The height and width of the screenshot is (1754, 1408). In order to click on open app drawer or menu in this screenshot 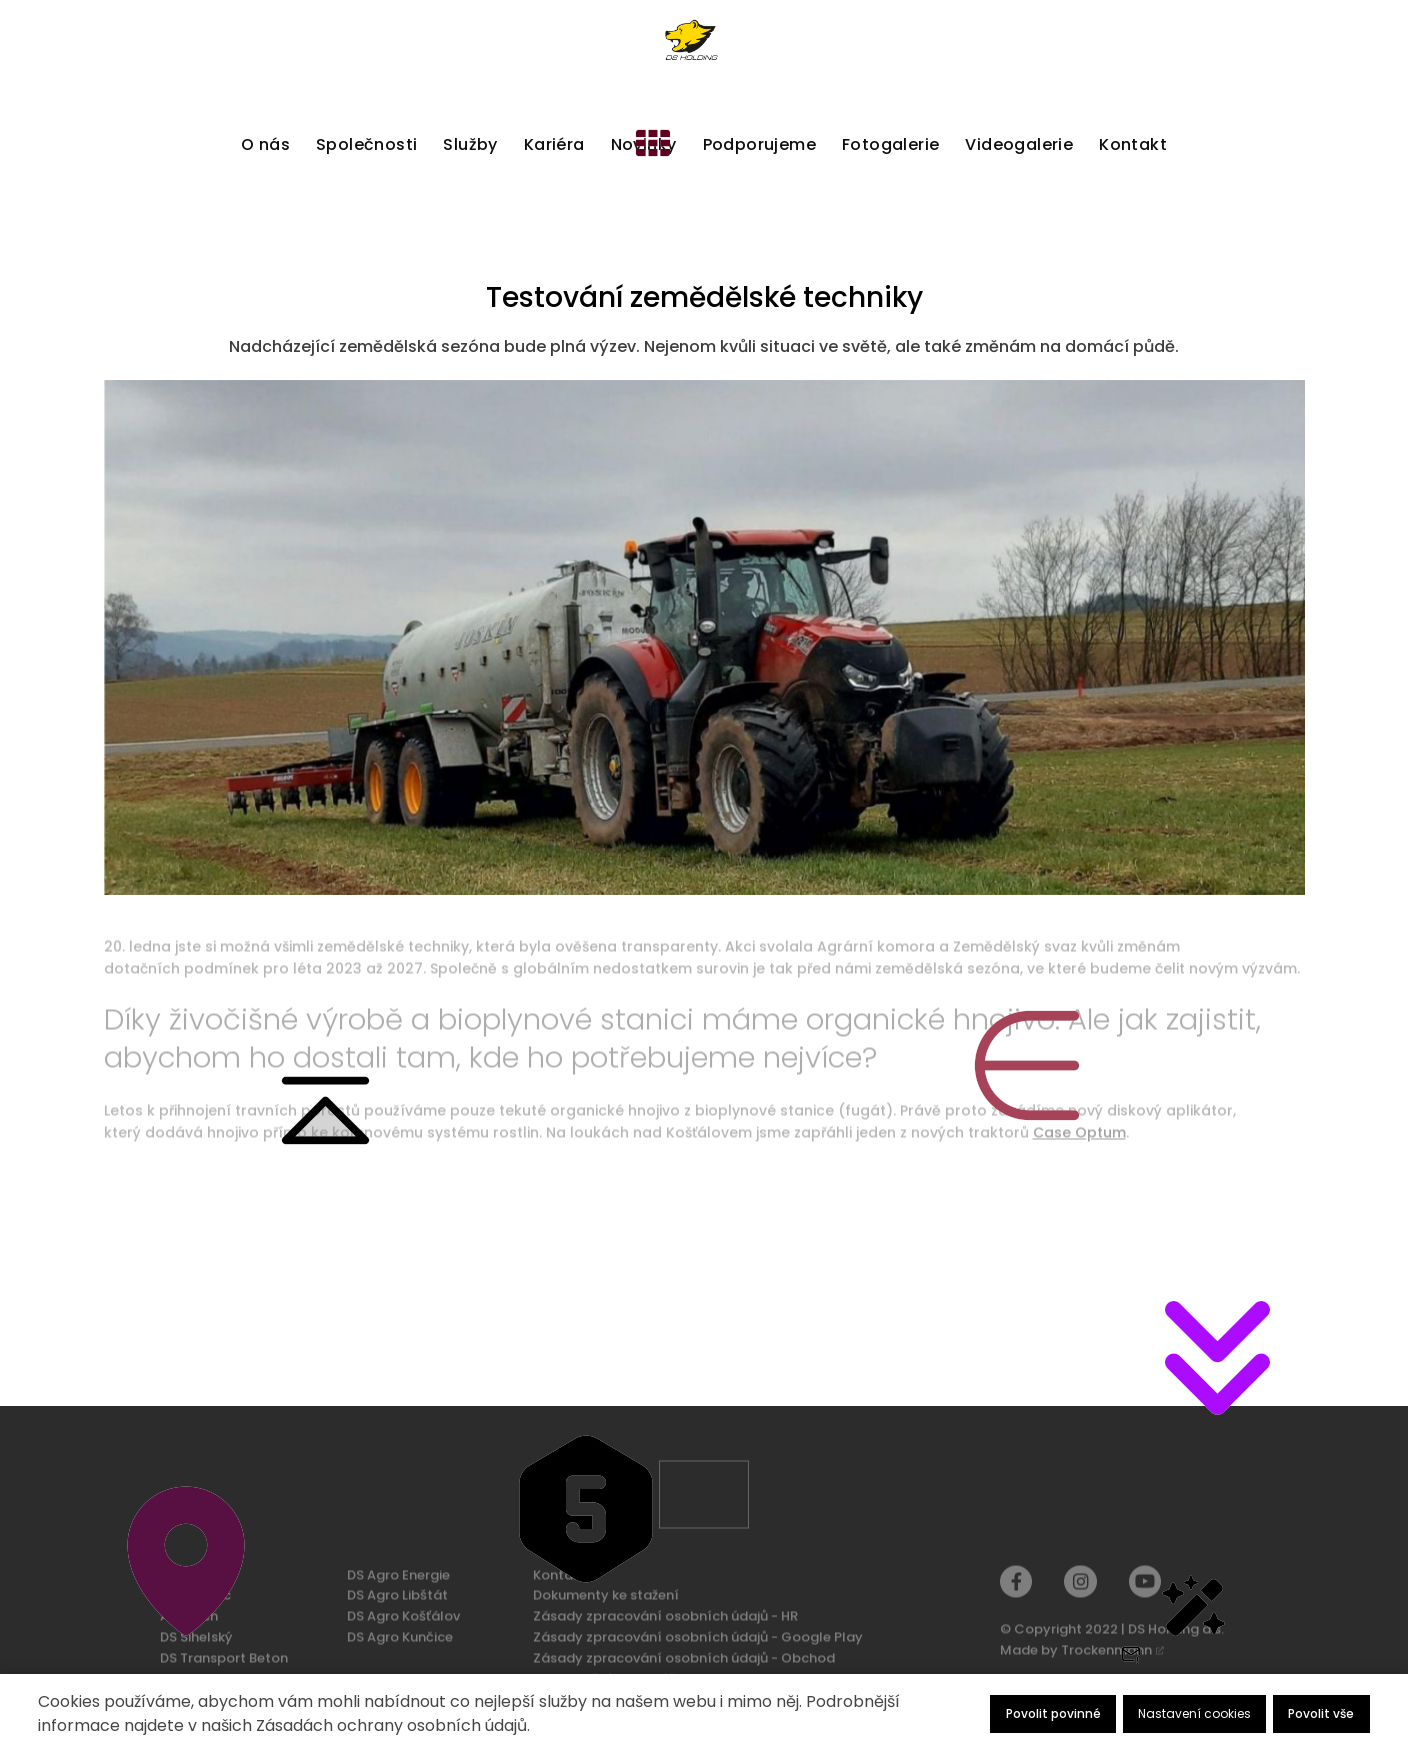, I will do `click(653, 143)`.